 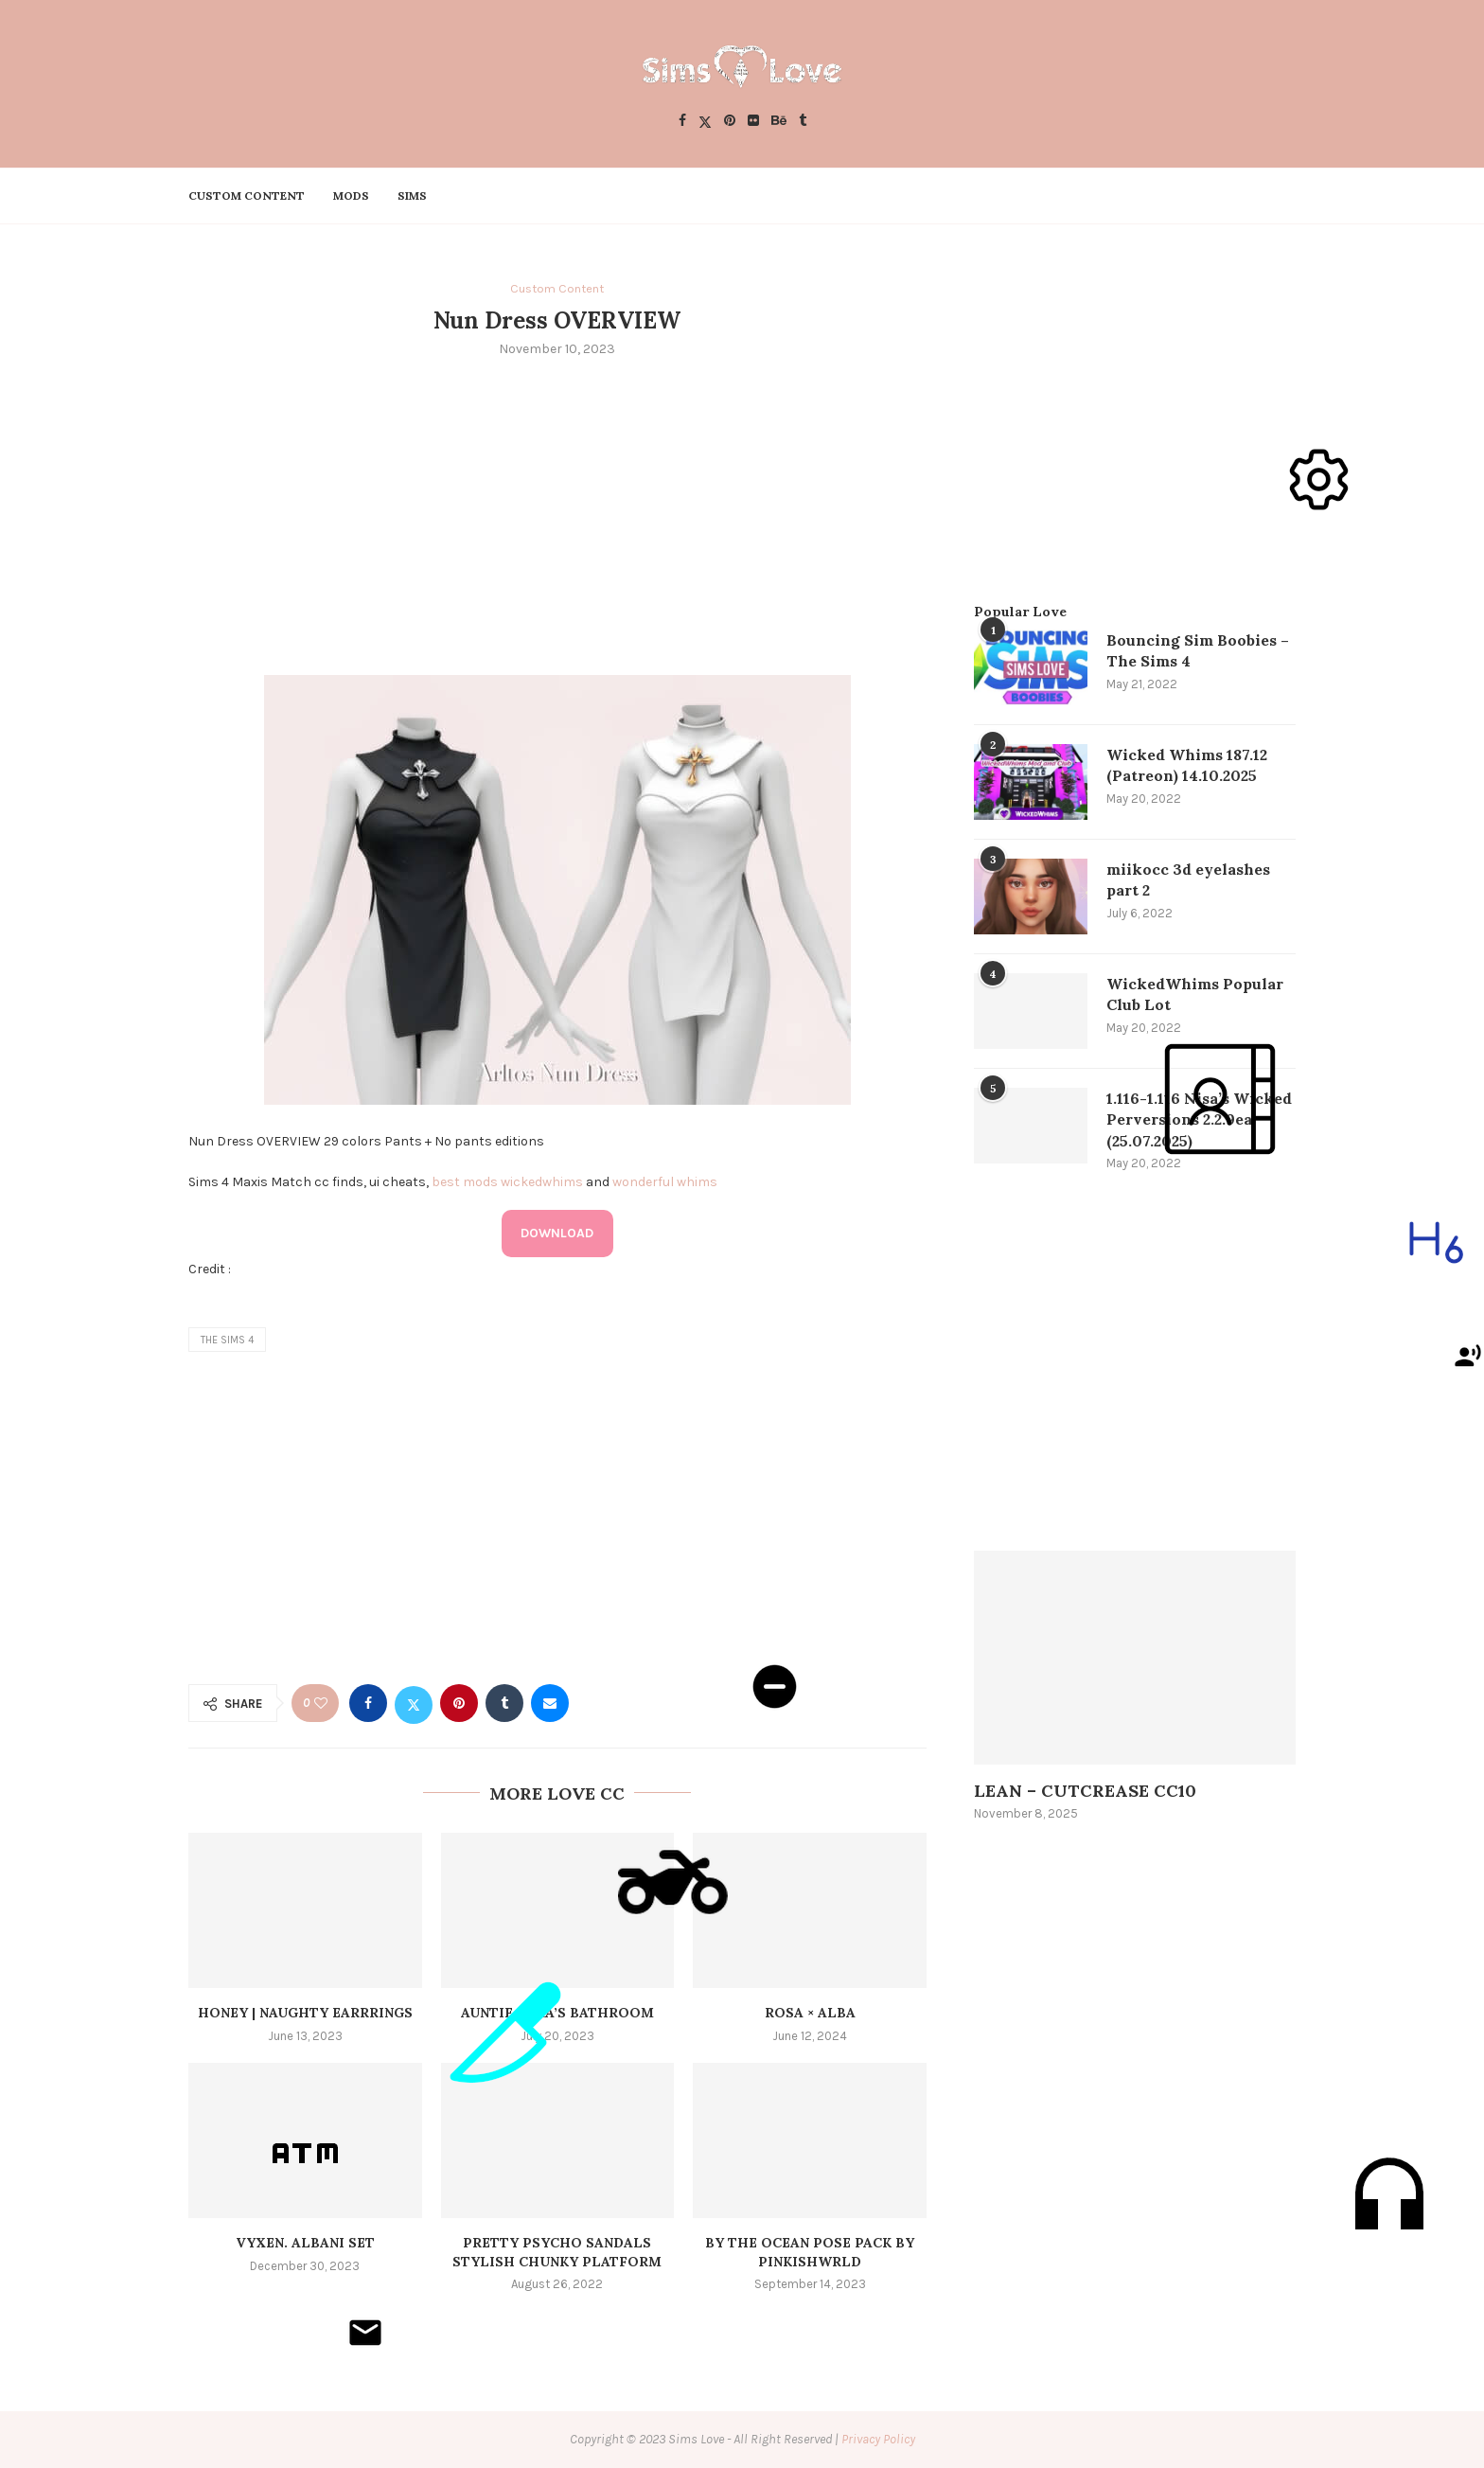 What do you see at coordinates (1468, 1356) in the screenshot?
I see `activate voice recording or dictation` at bounding box center [1468, 1356].